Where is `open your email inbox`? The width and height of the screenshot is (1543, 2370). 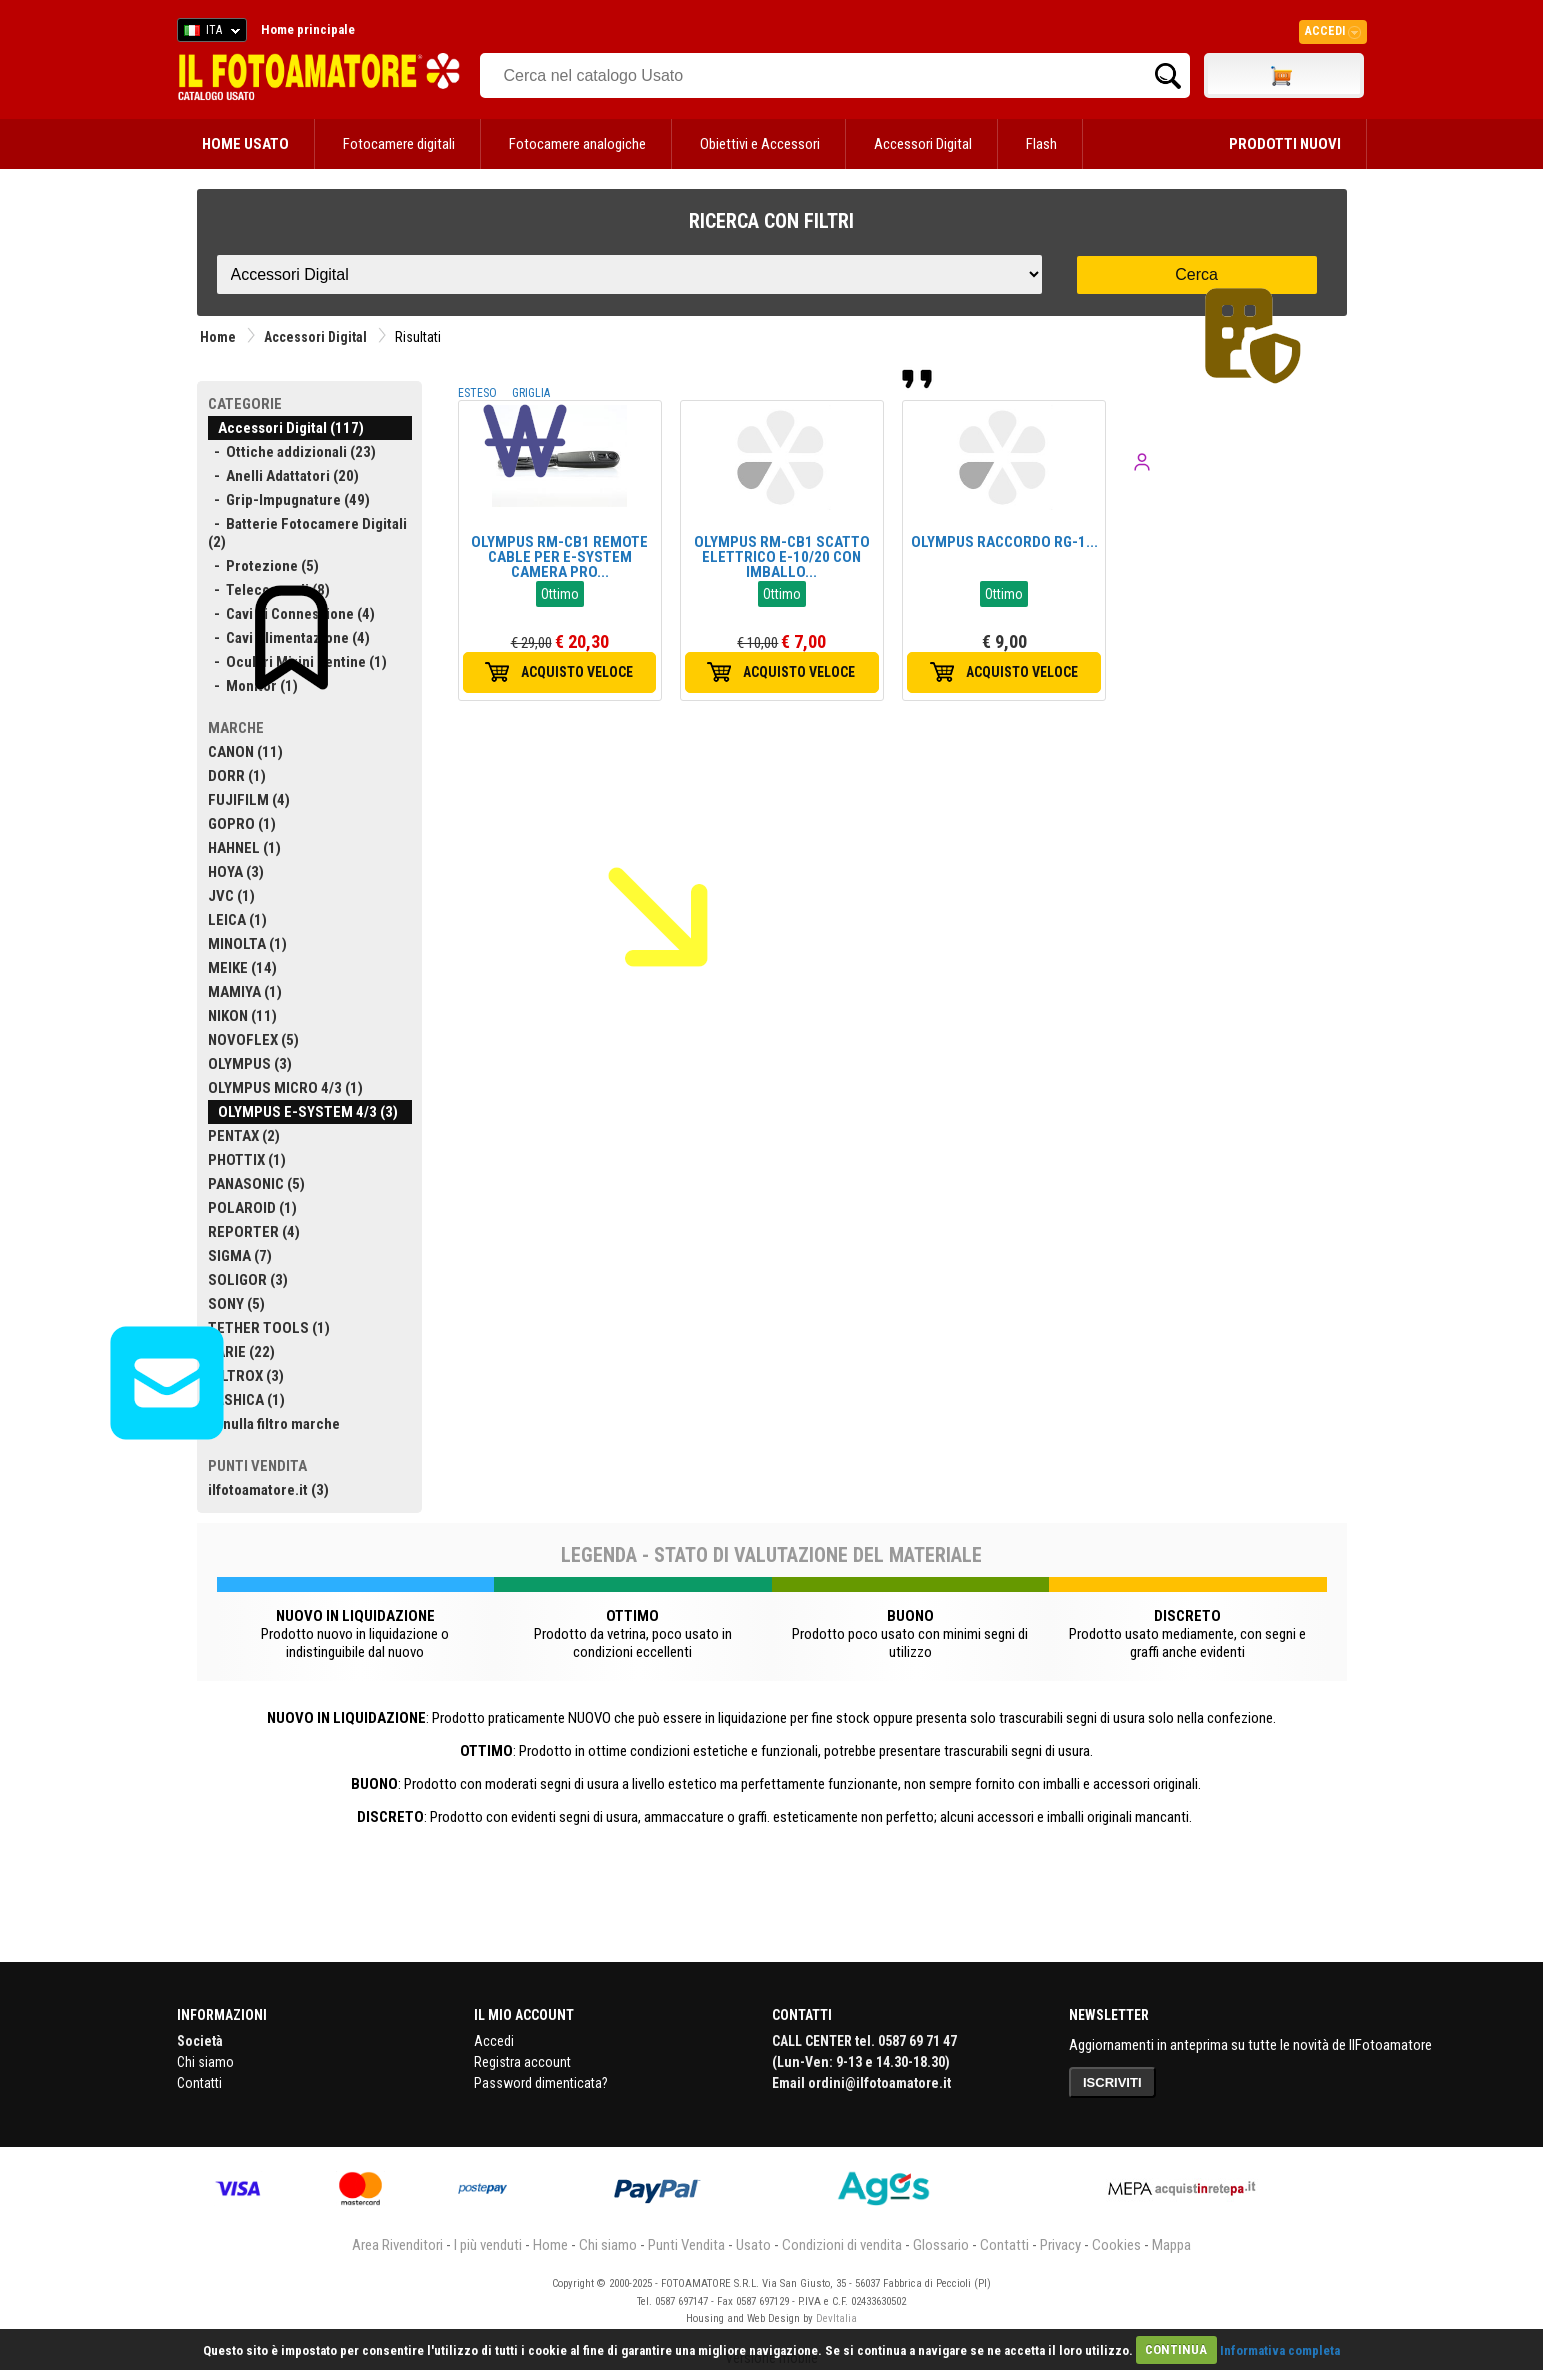
open your email inbox is located at coordinates (167, 1383).